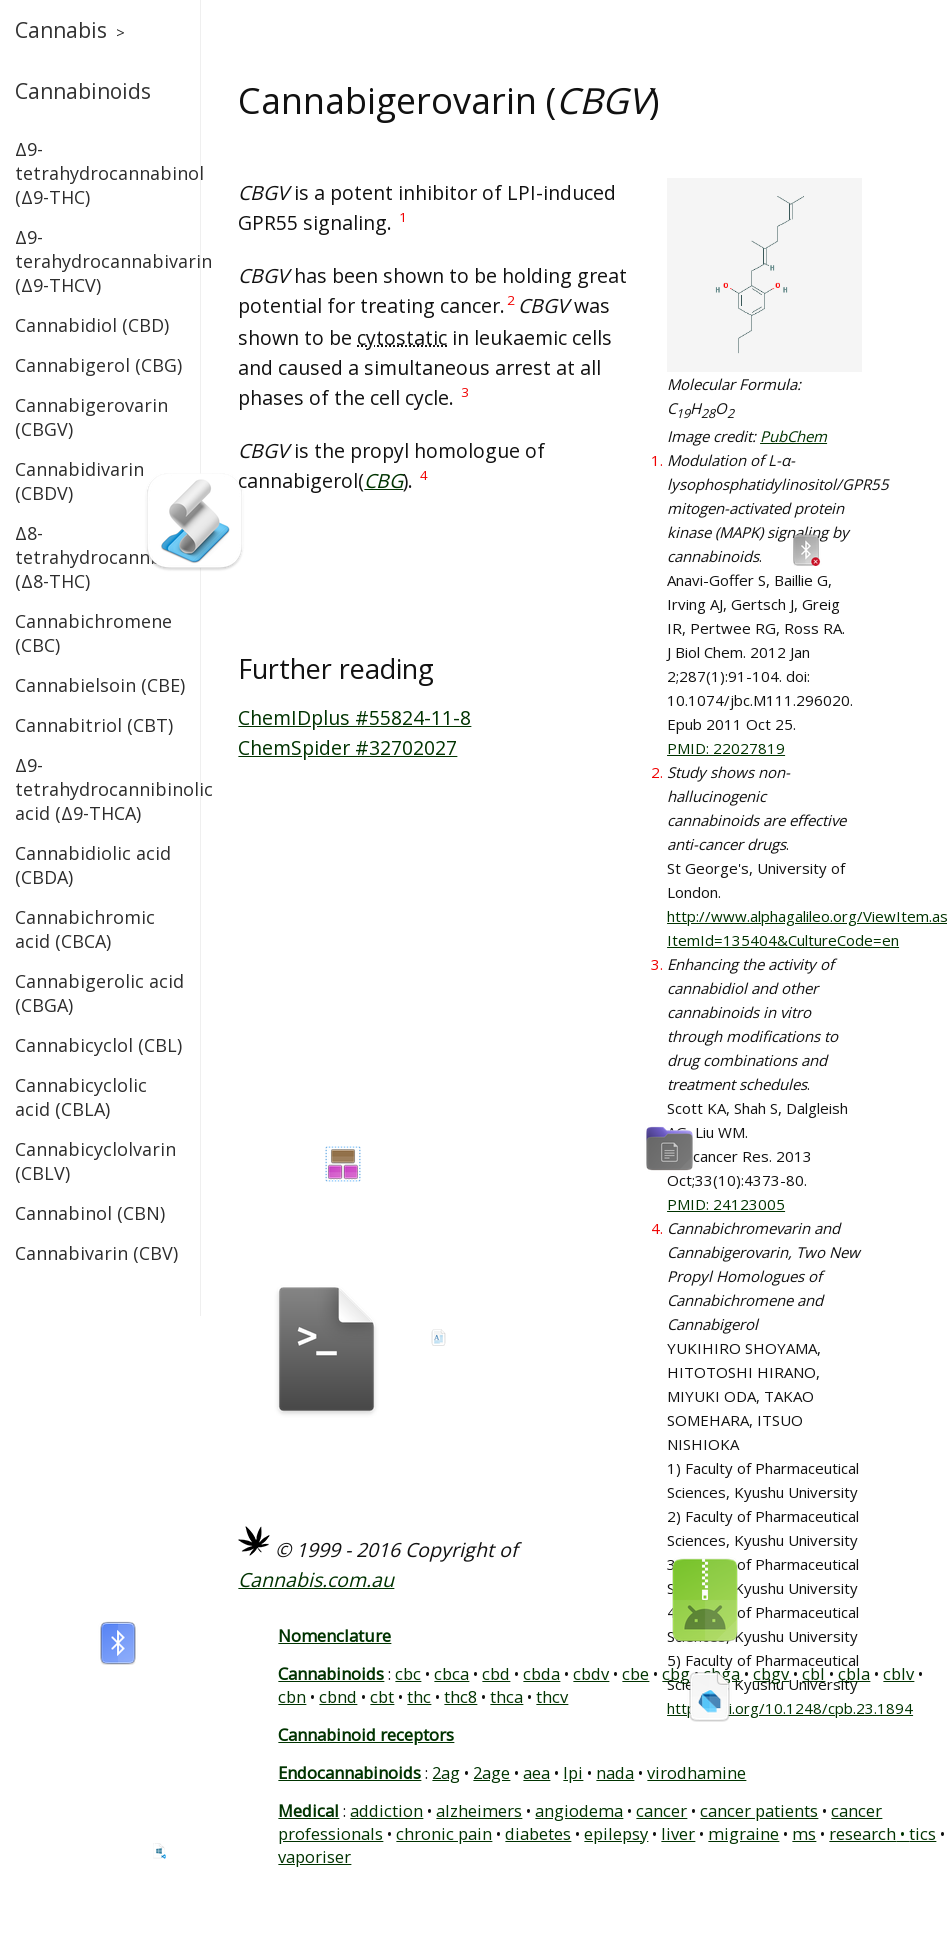  I want to click on open a word processing document, so click(438, 1337).